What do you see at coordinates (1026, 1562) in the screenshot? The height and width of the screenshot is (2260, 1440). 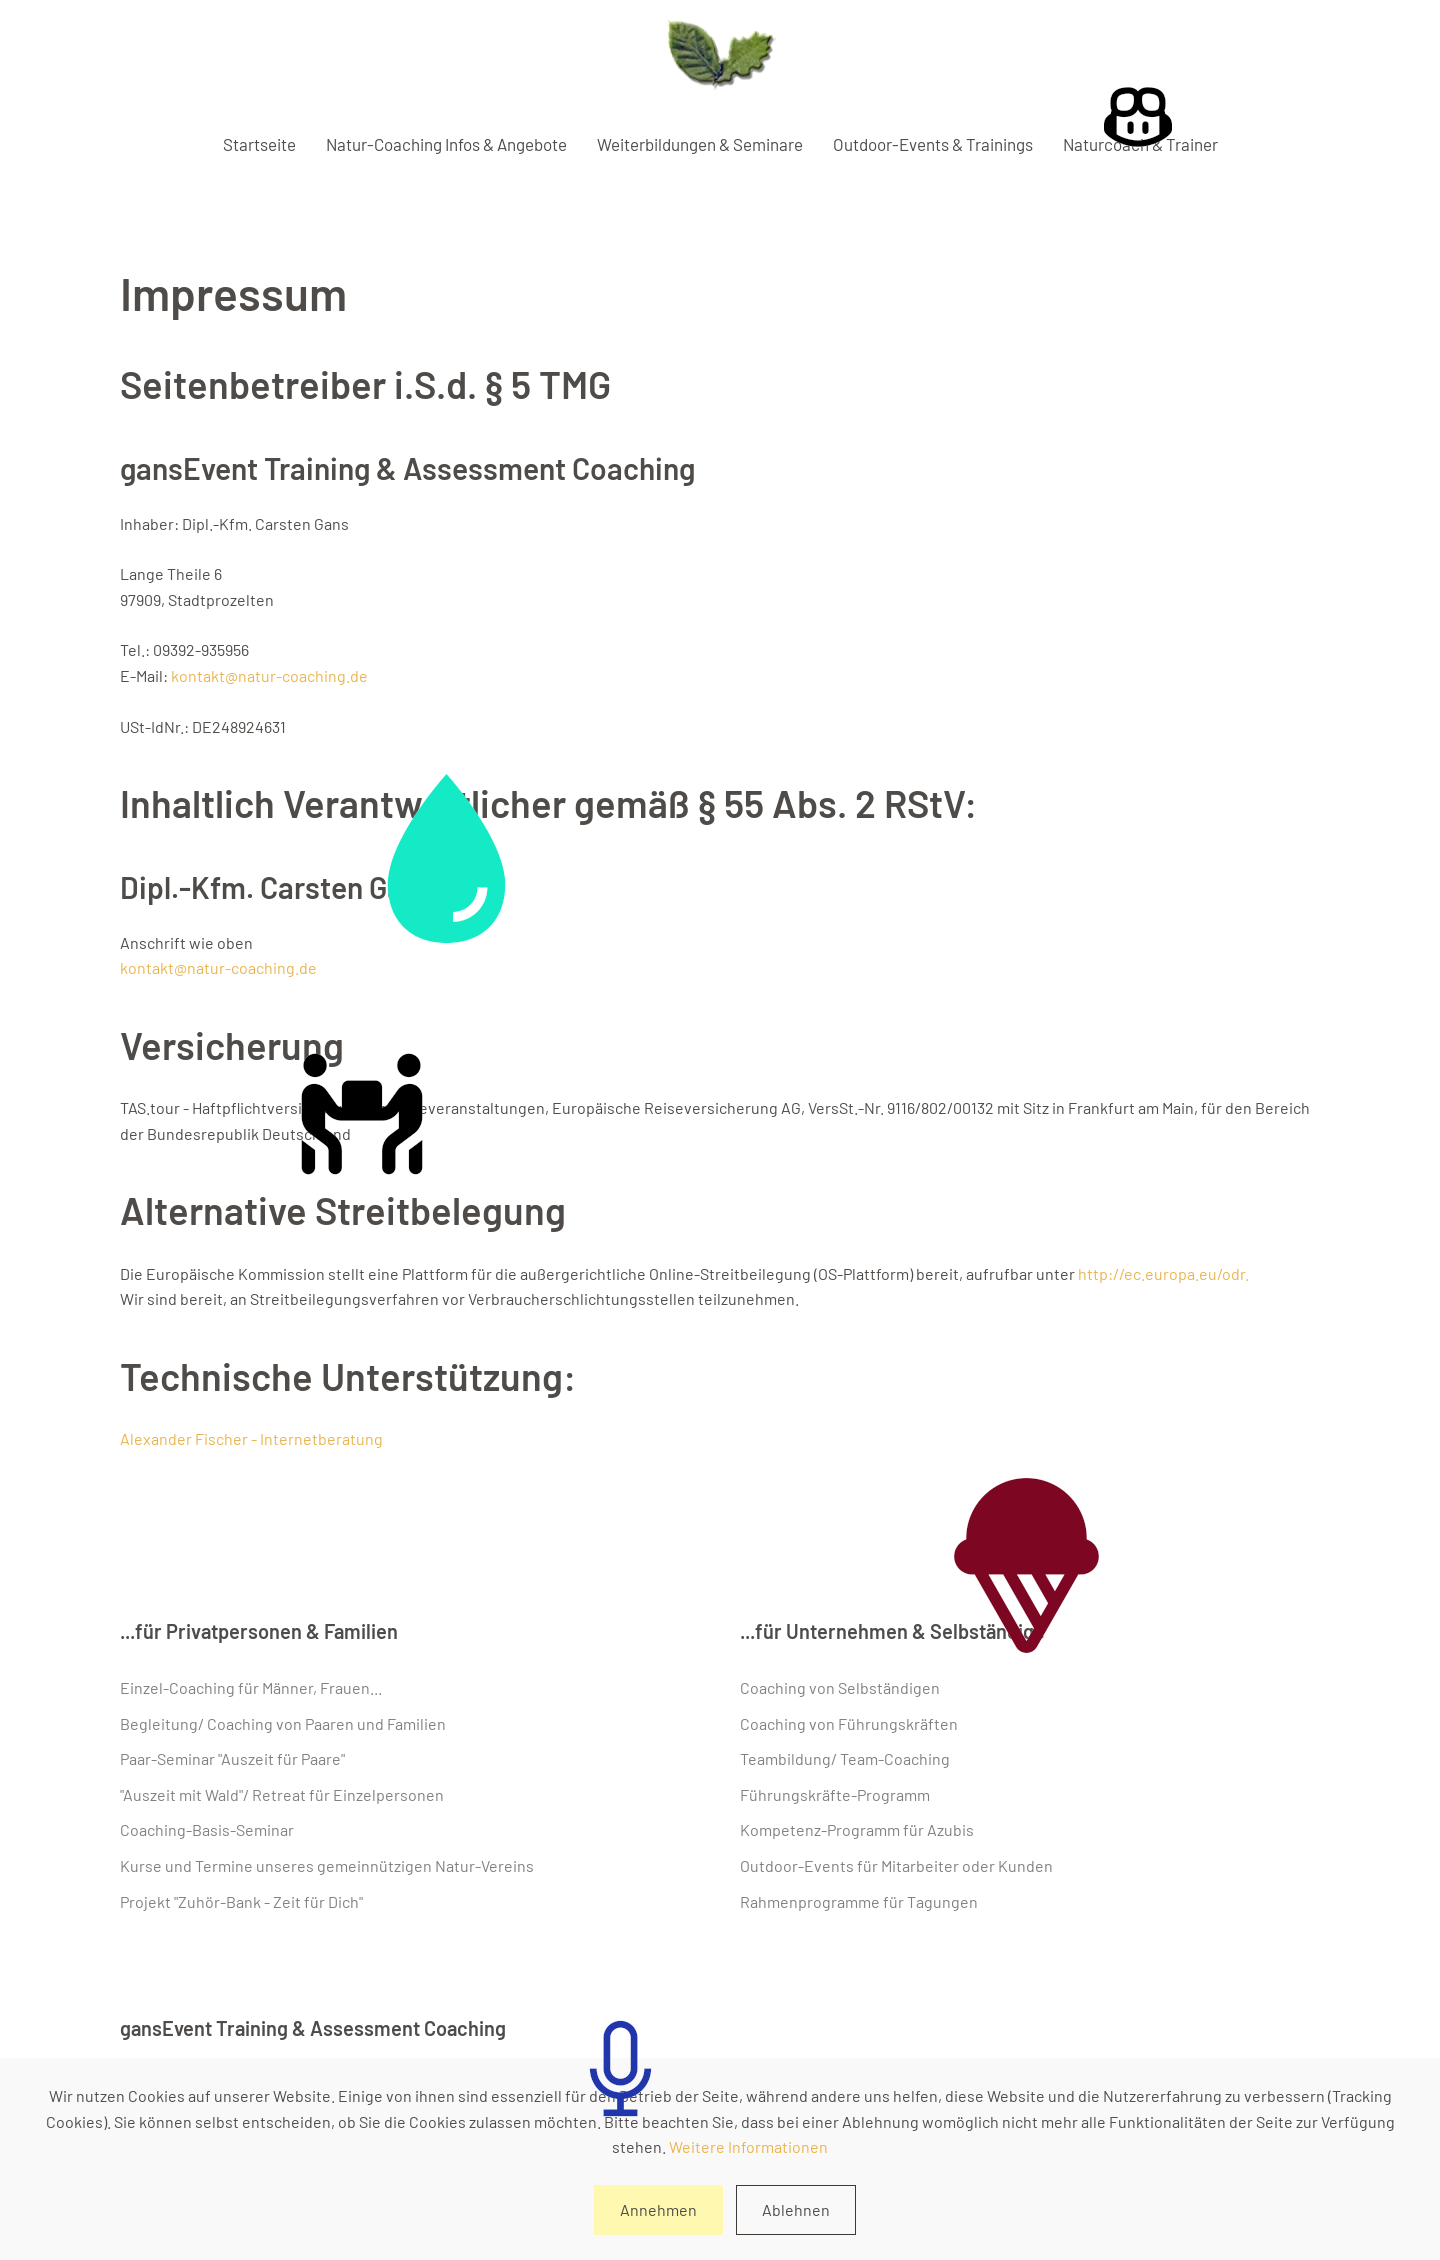 I see `browse dessert or ice cream options` at bounding box center [1026, 1562].